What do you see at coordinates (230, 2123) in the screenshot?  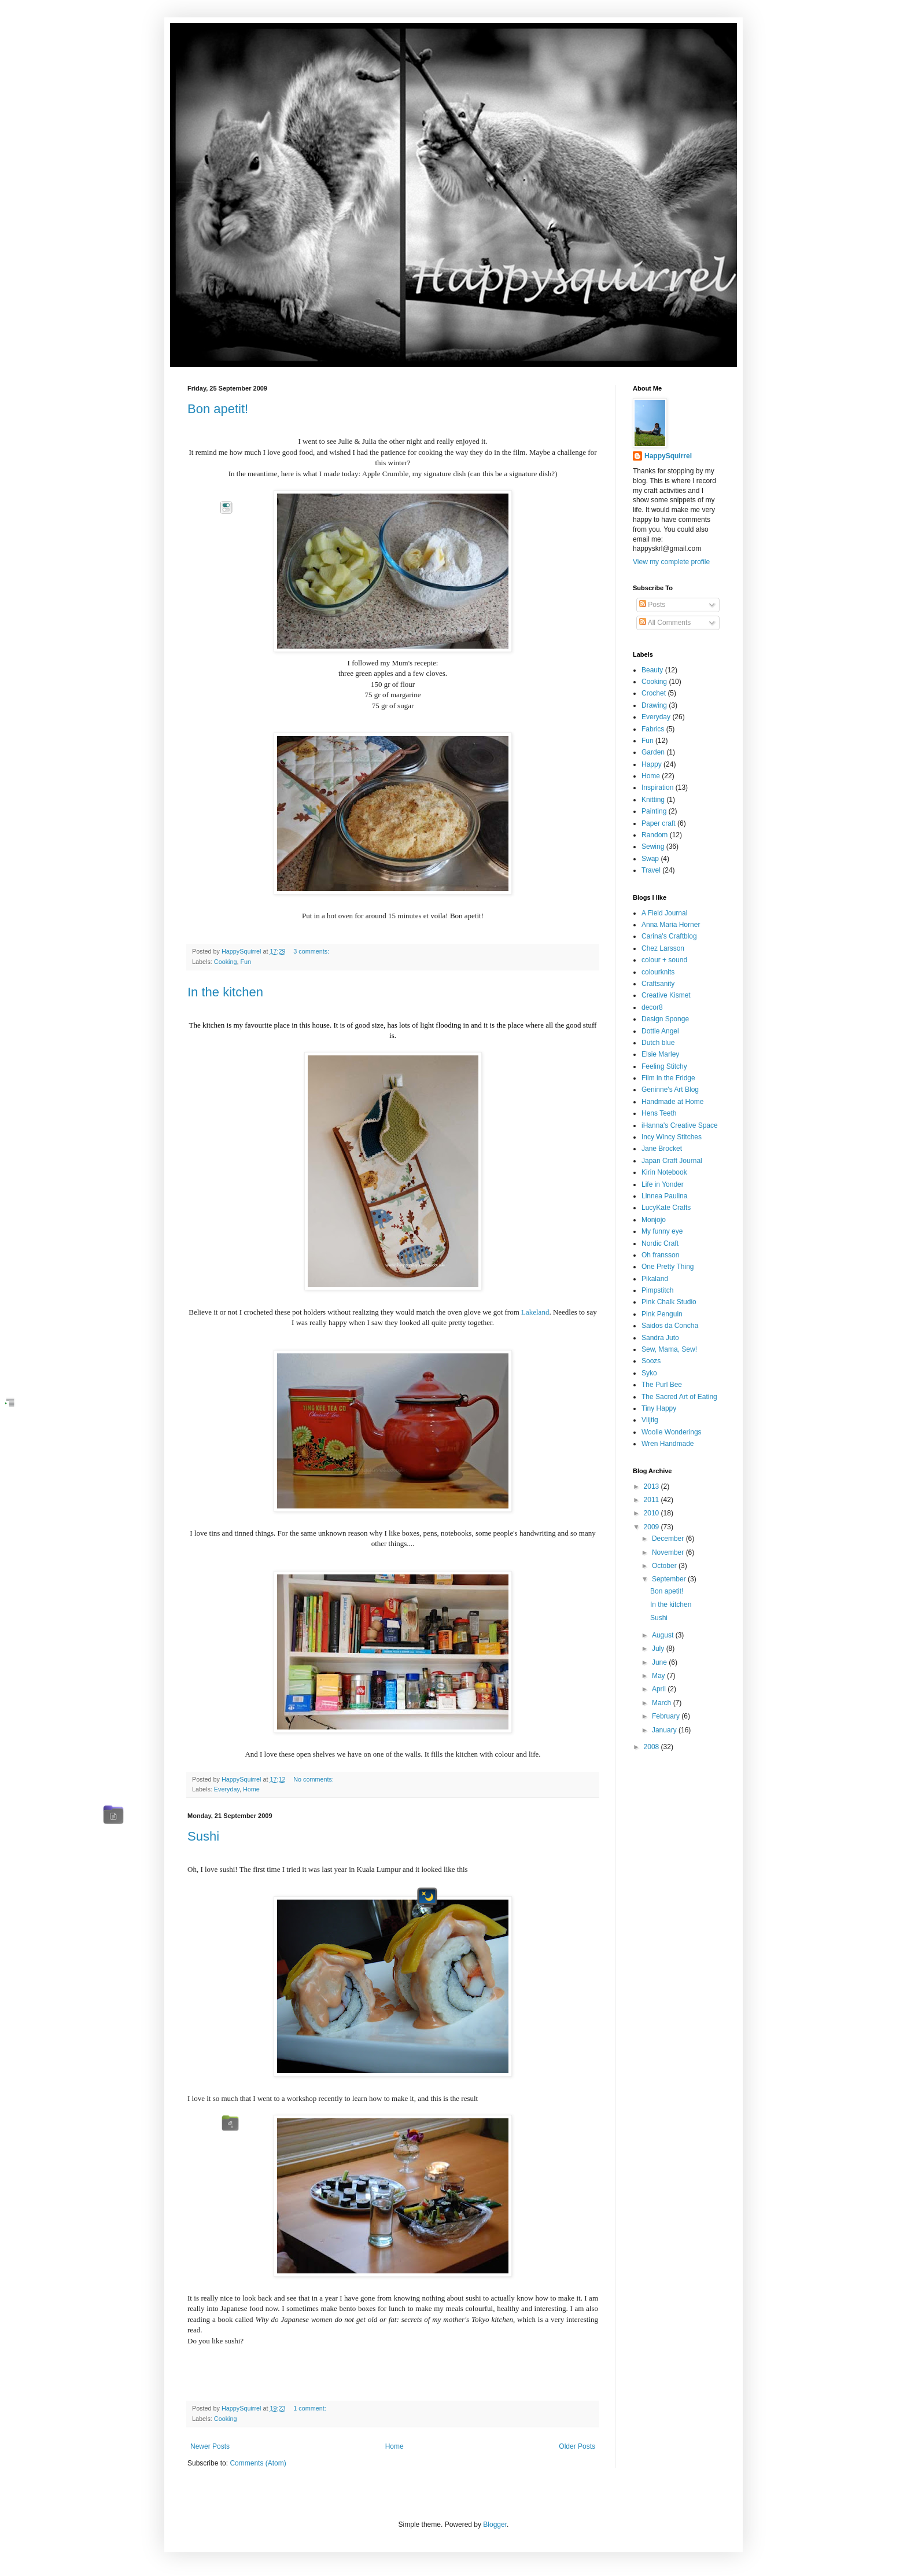 I see `open insync cloud sync folder` at bounding box center [230, 2123].